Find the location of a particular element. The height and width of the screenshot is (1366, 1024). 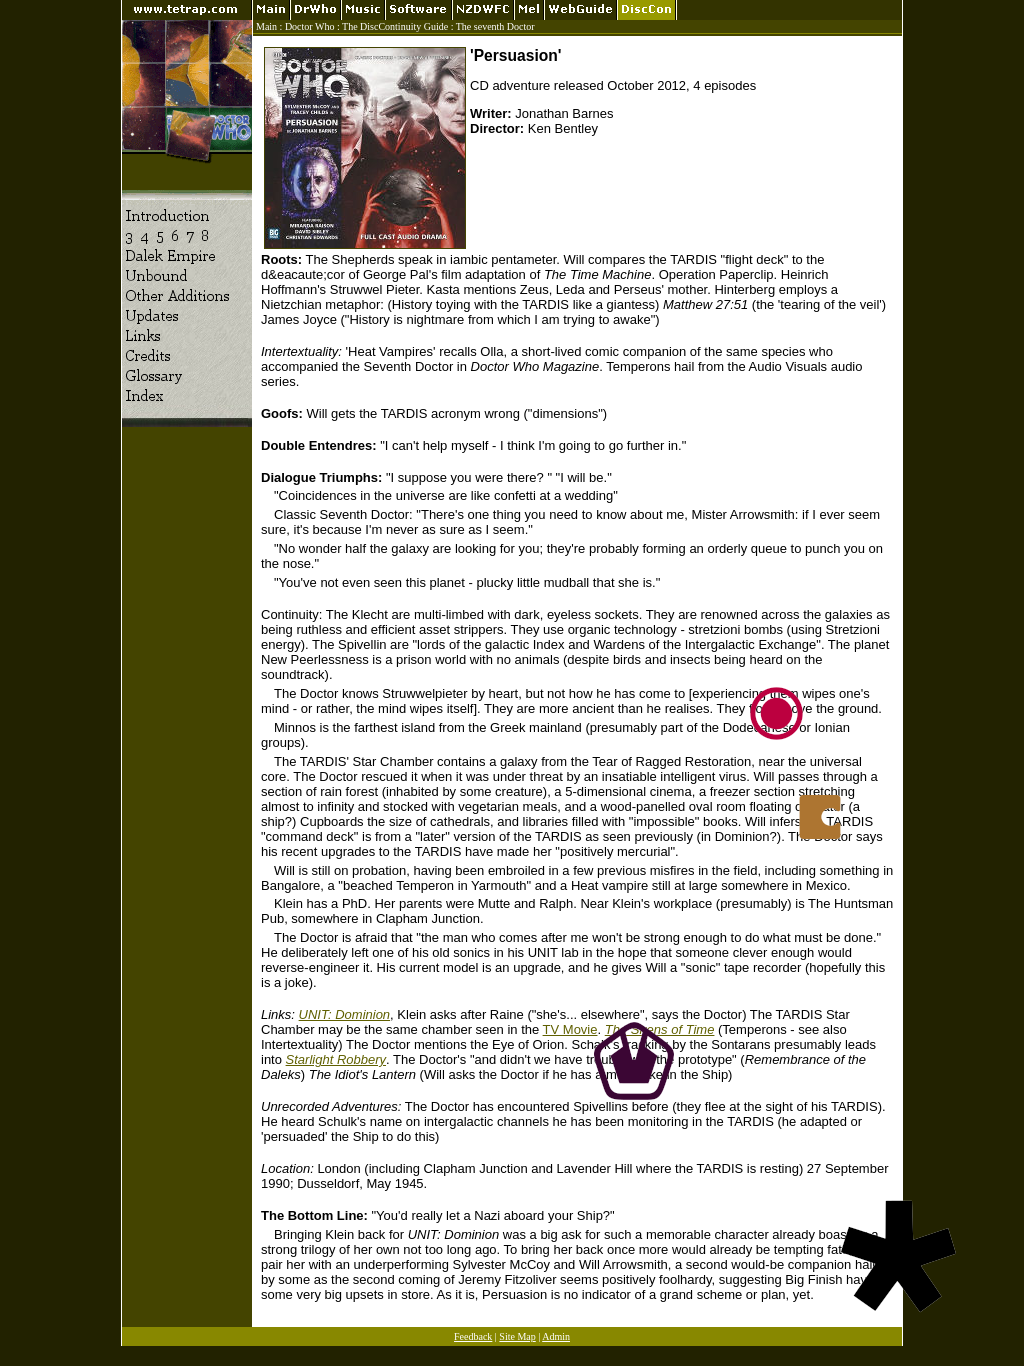

sfml framework or library branding is located at coordinates (634, 1061).